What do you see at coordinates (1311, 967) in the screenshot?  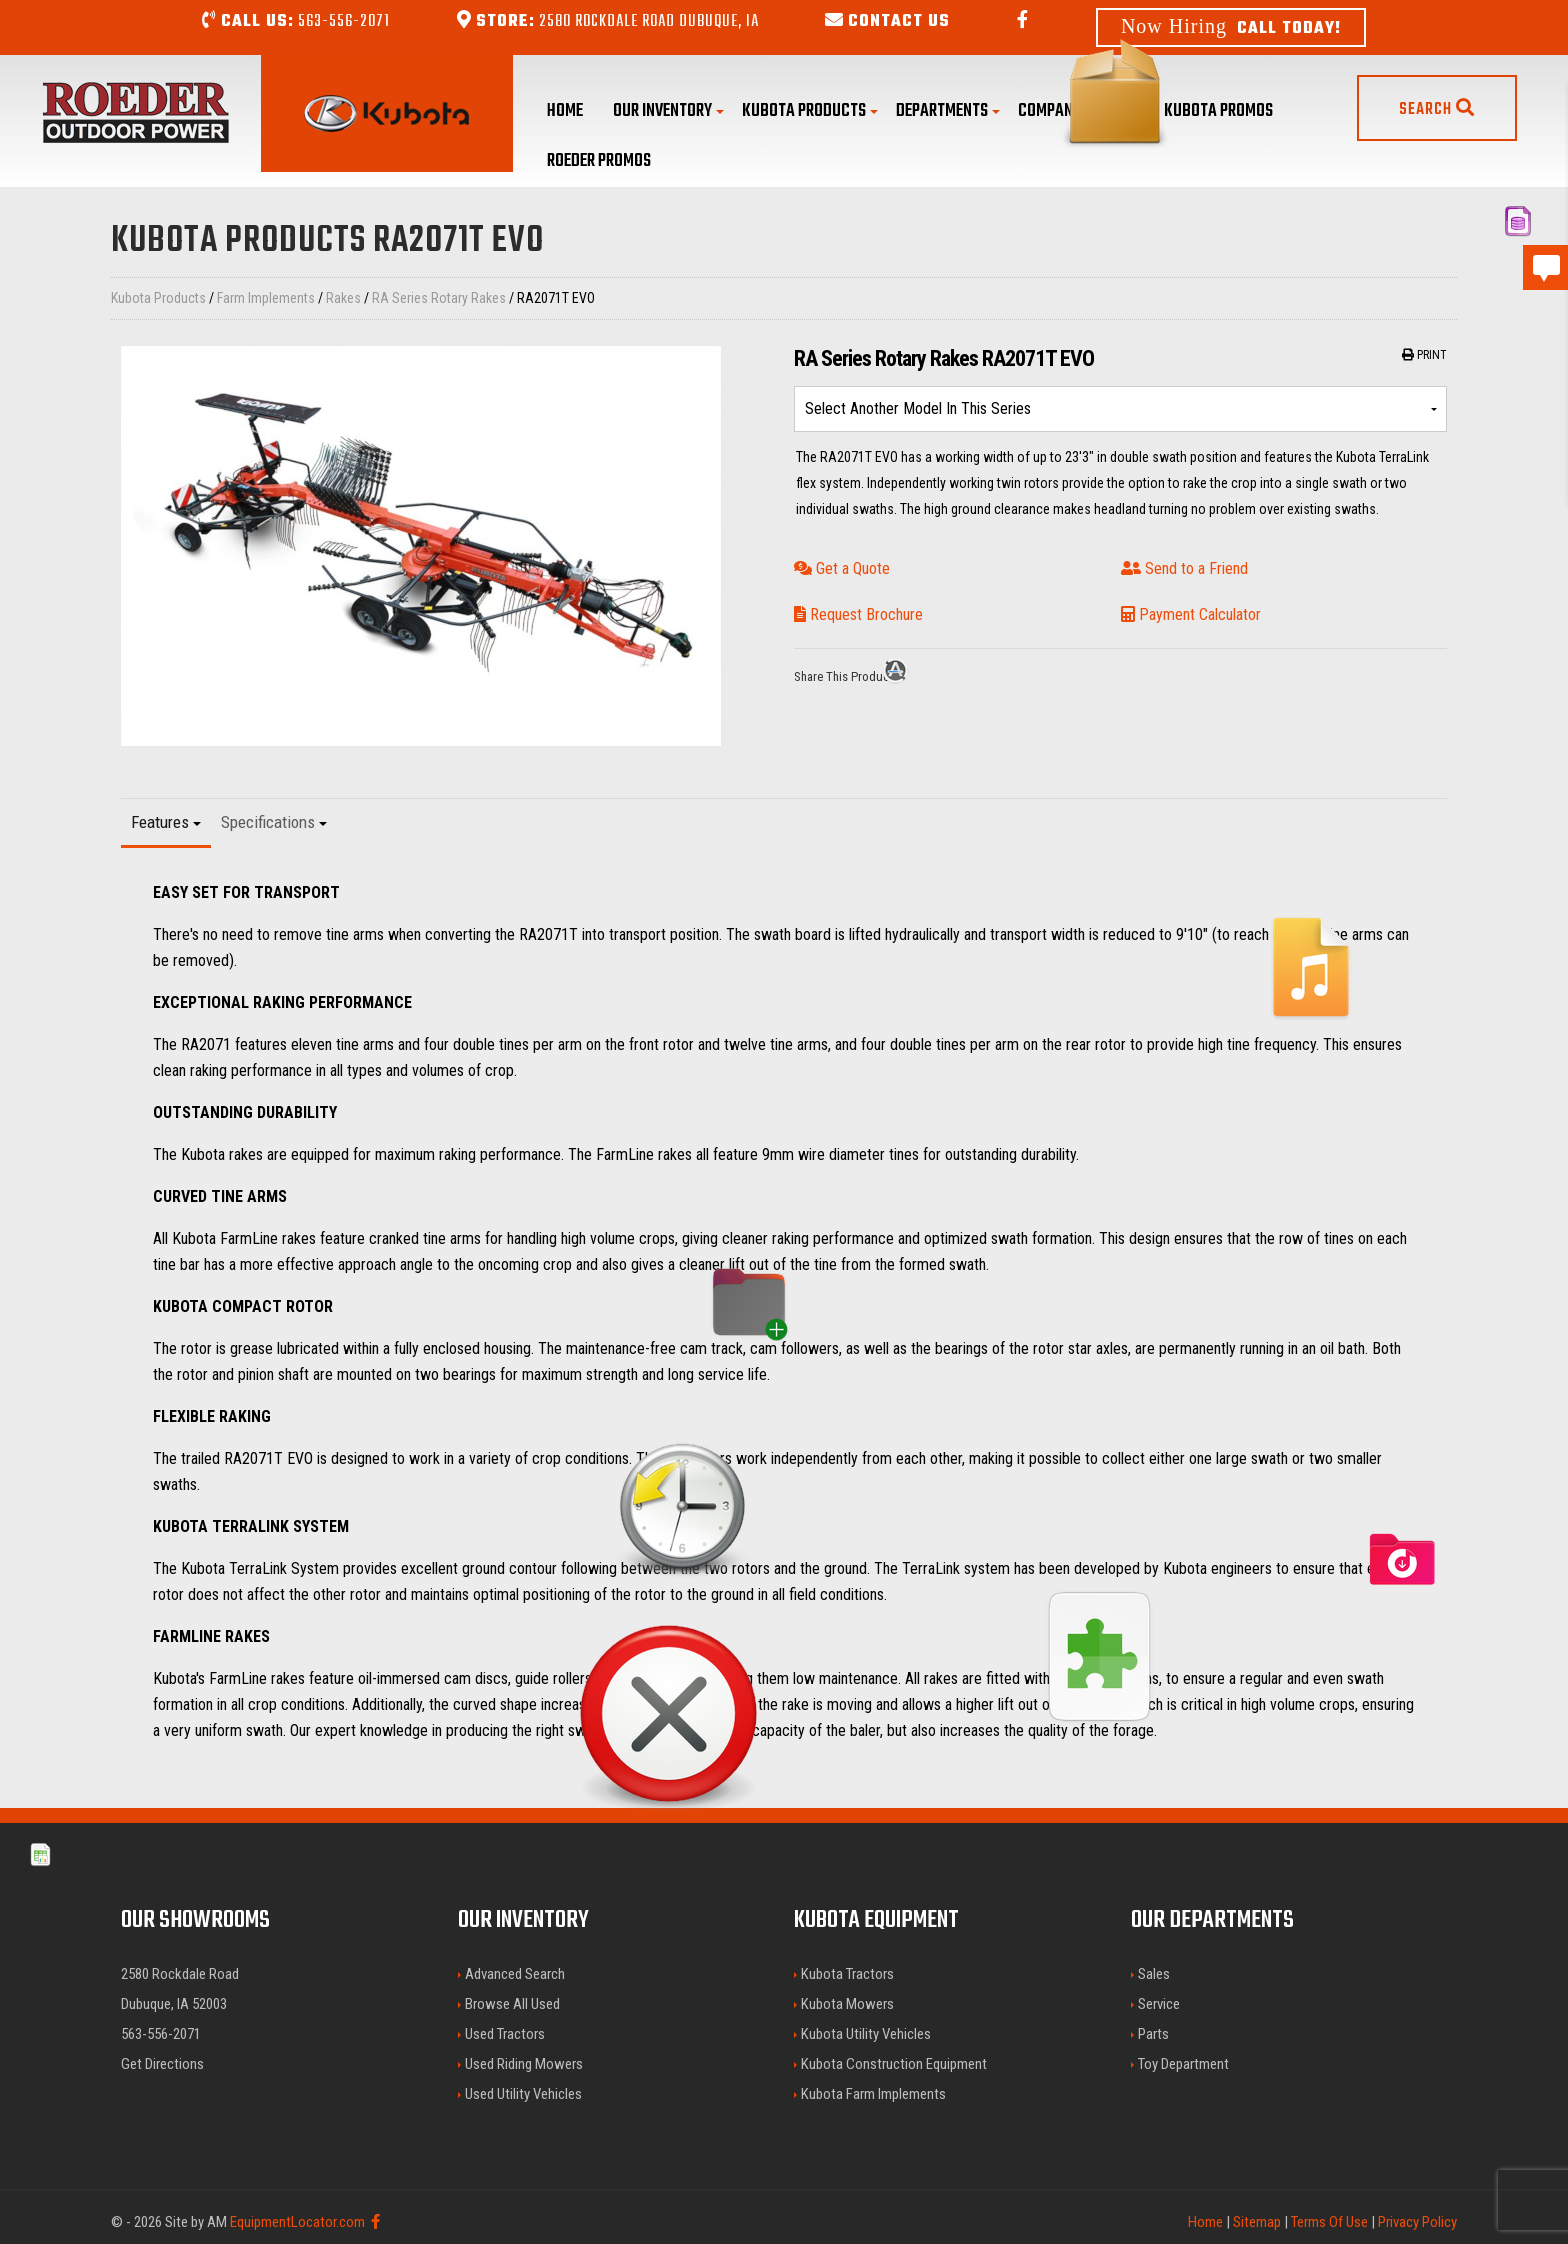 I see `an ogg audio file` at bounding box center [1311, 967].